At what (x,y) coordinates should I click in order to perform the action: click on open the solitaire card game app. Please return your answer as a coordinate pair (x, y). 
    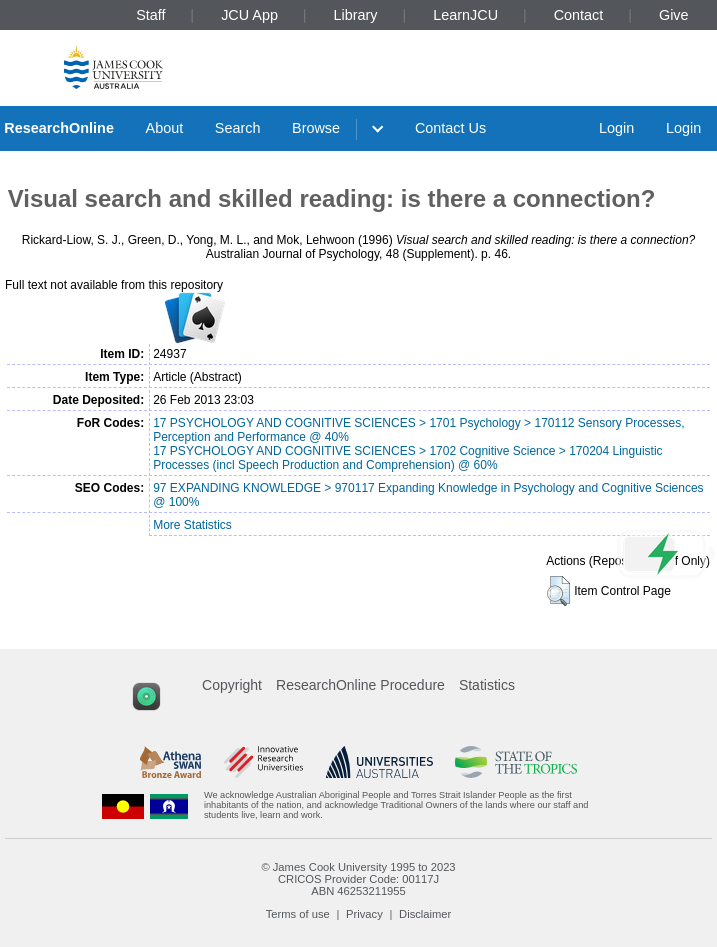
    Looking at the image, I should click on (195, 318).